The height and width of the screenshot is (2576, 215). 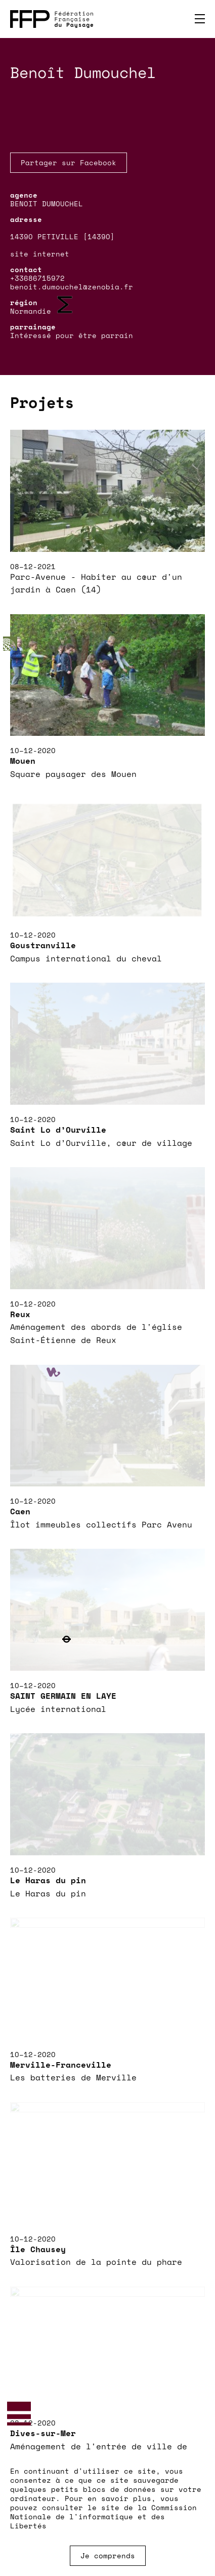 What do you see at coordinates (65, 305) in the screenshot?
I see `insert a mathematical sum or formula` at bounding box center [65, 305].